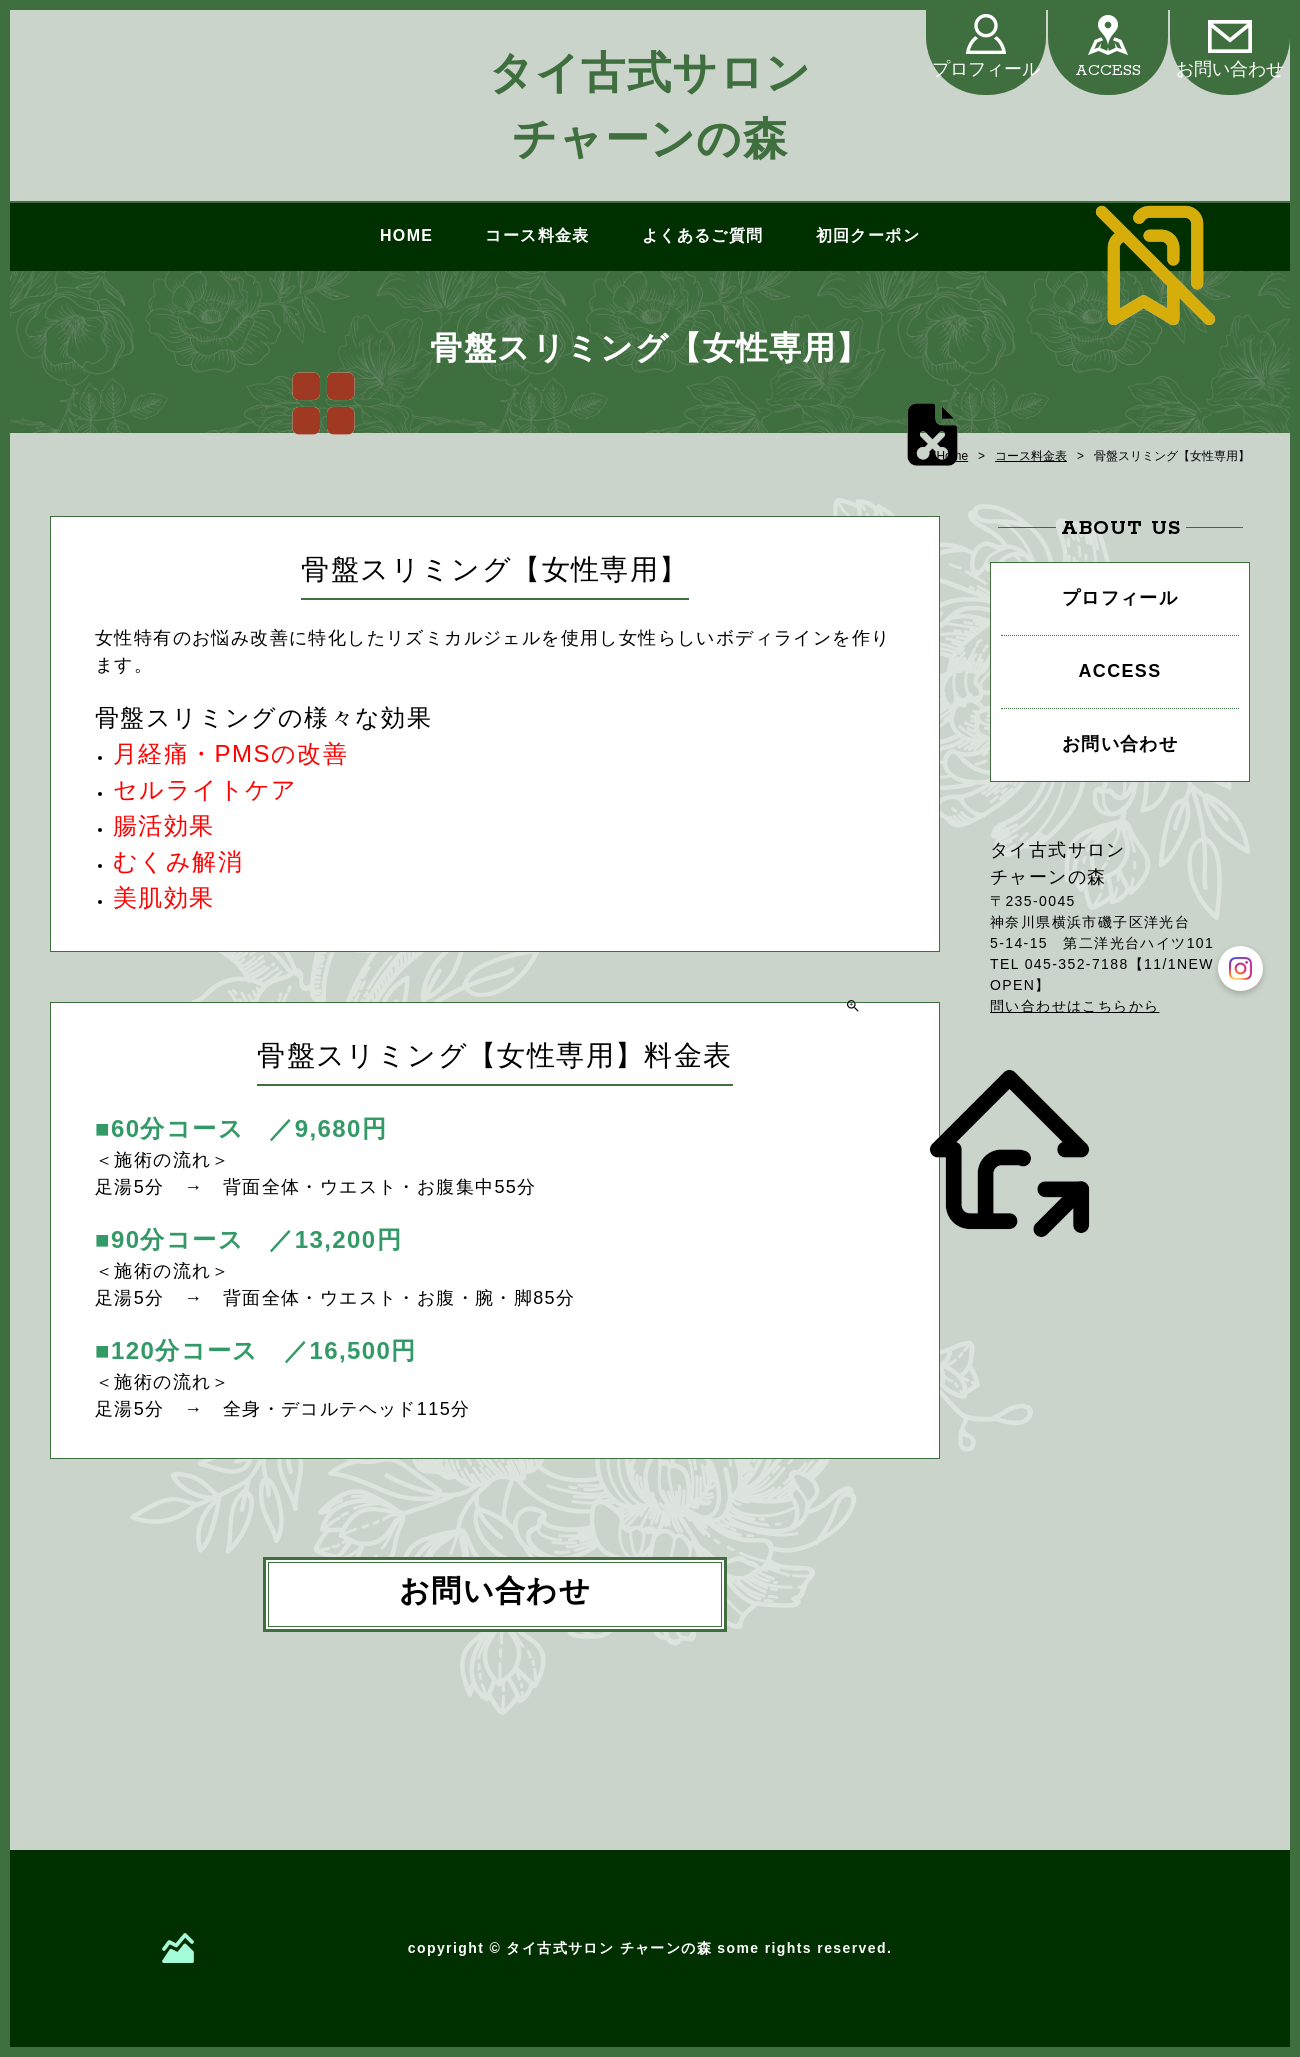 The width and height of the screenshot is (1300, 2057). I want to click on view area chart with trend line, so click(178, 1949).